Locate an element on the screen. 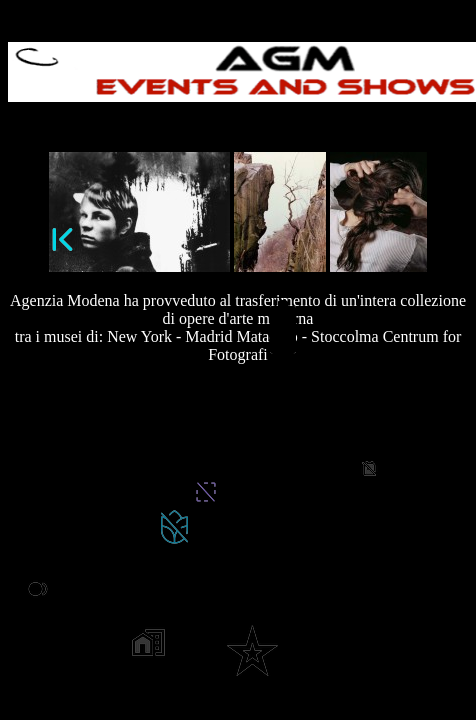  indicates battery is fully charged is located at coordinates (283, 327).